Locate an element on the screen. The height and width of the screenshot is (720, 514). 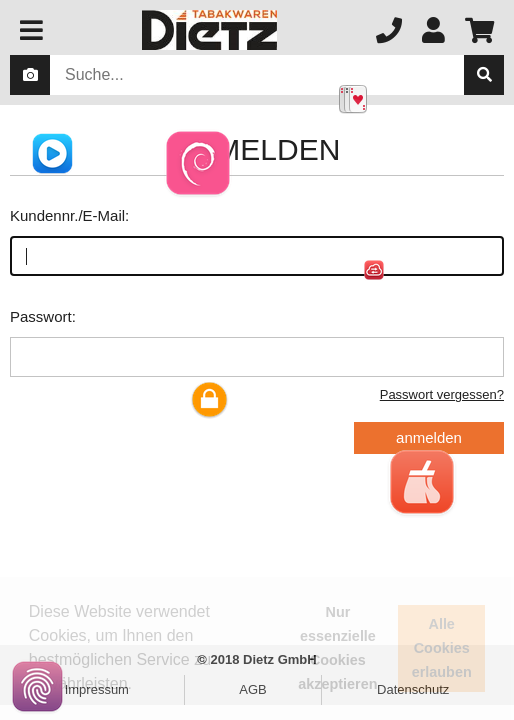
indicates a file or folder is read-only is located at coordinates (209, 399).